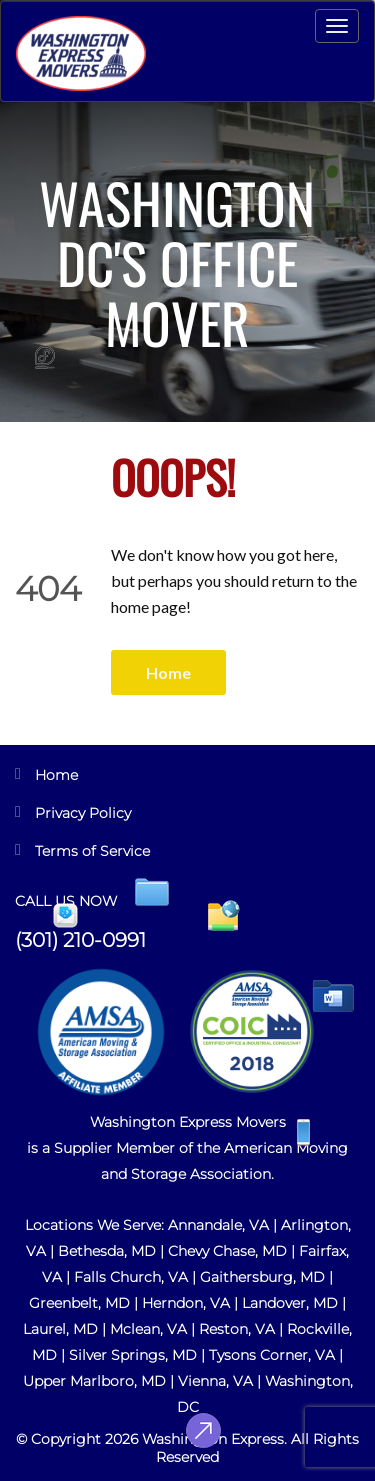  I want to click on access network or shared folder, so click(223, 916).